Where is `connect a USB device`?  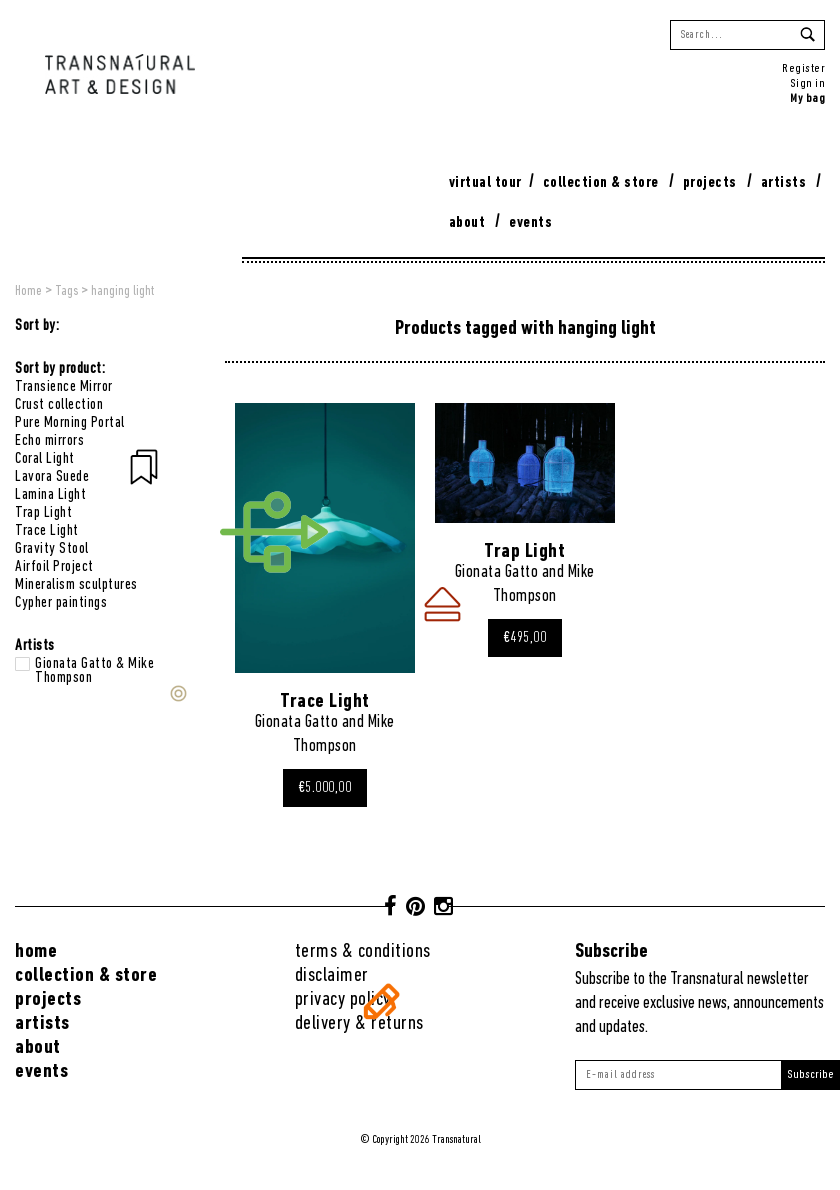
connect a USB device is located at coordinates (274, 532).